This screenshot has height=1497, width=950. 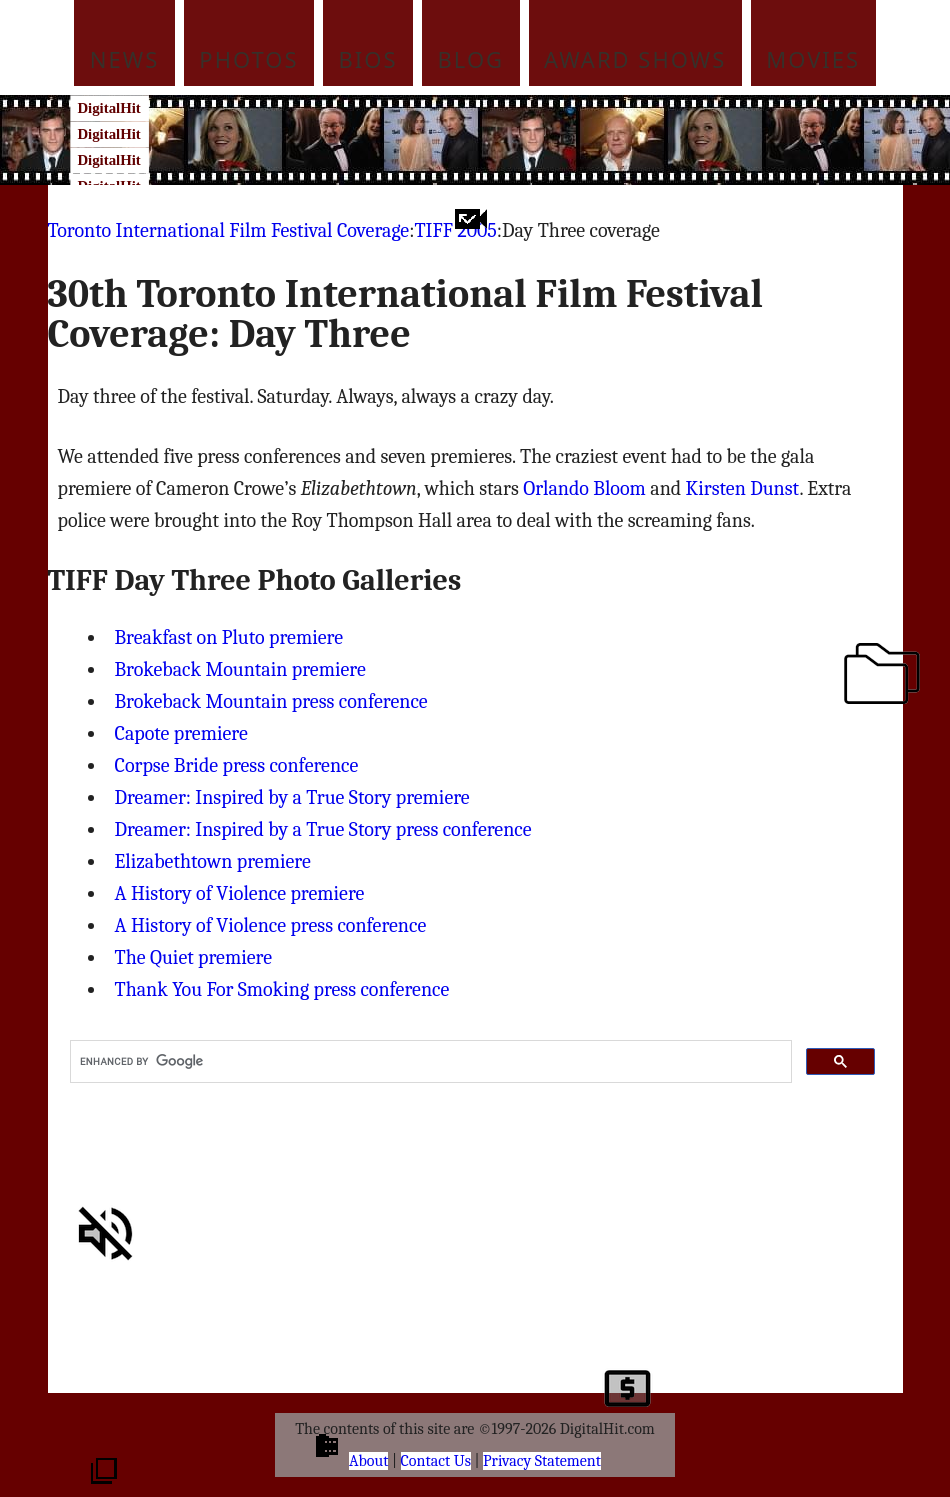 What do you see at coordinates (627, 1388) in the screenshot?
I see `find nearby ATMs or cash machines` at bounding box center [627, 1388].